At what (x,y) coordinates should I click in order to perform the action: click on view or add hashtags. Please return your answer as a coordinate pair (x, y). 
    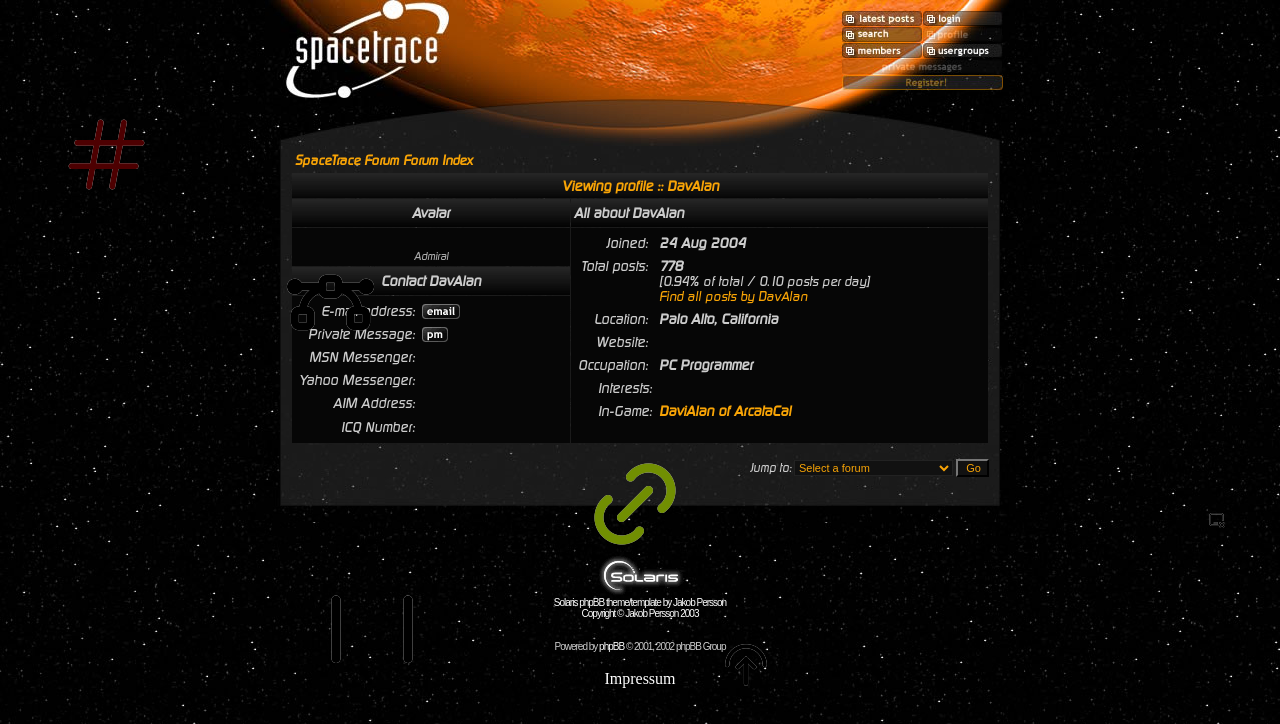
    Looking at the image, I should click on (106, 154).